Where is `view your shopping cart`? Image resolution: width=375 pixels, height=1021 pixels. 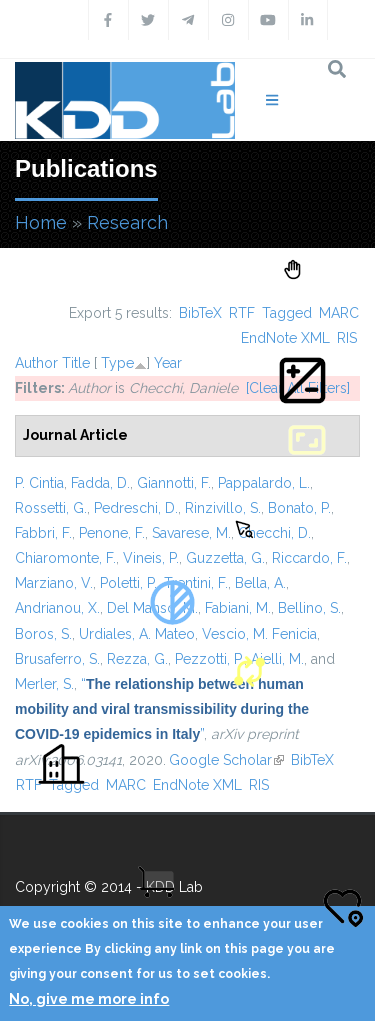 view your shopping cart is located at coordinates (156, 880).